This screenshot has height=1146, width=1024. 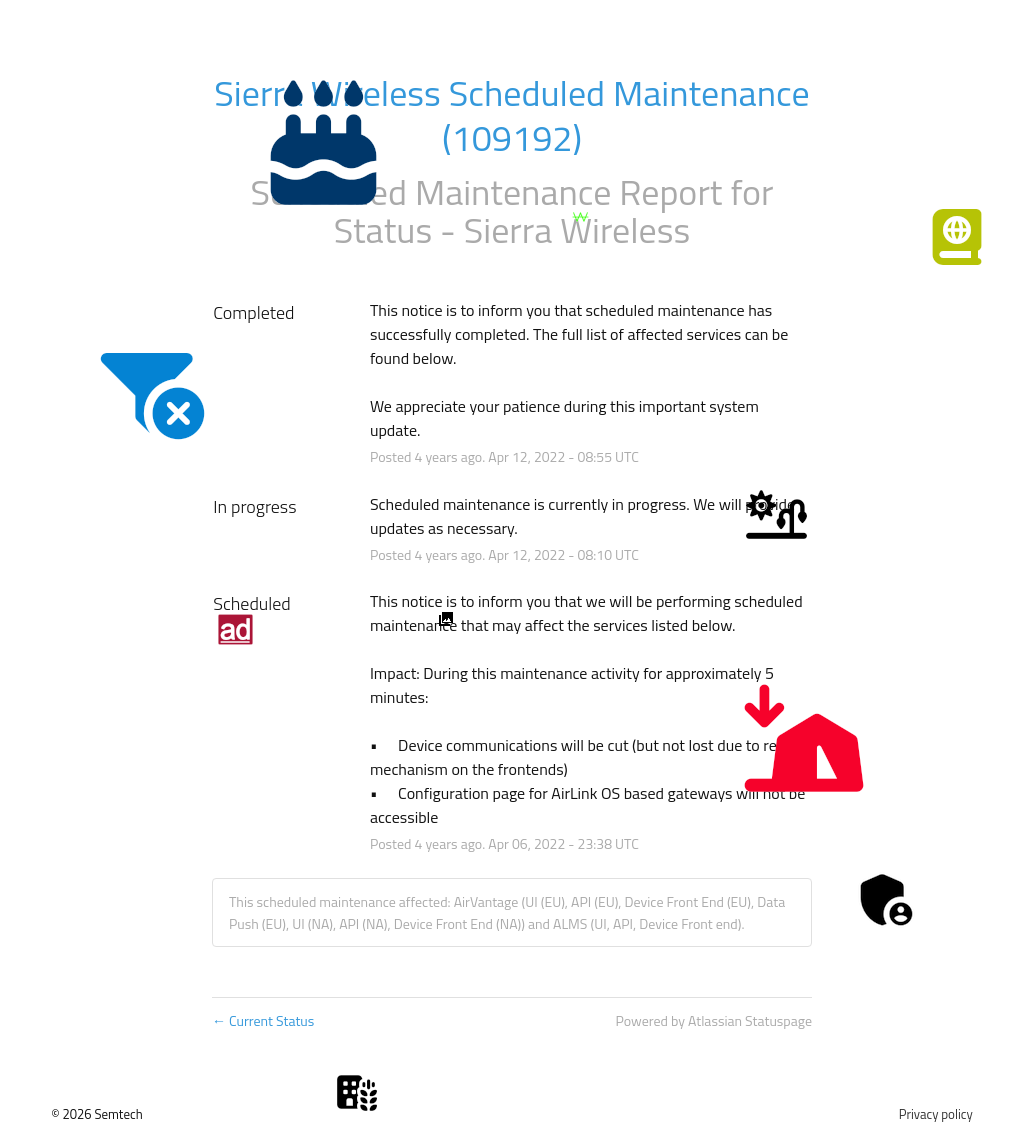 What do you see at coordinates (356, 1092) in the screenshot?
I see `access agricultural or farm management services` at bounding box center [356, 1092].